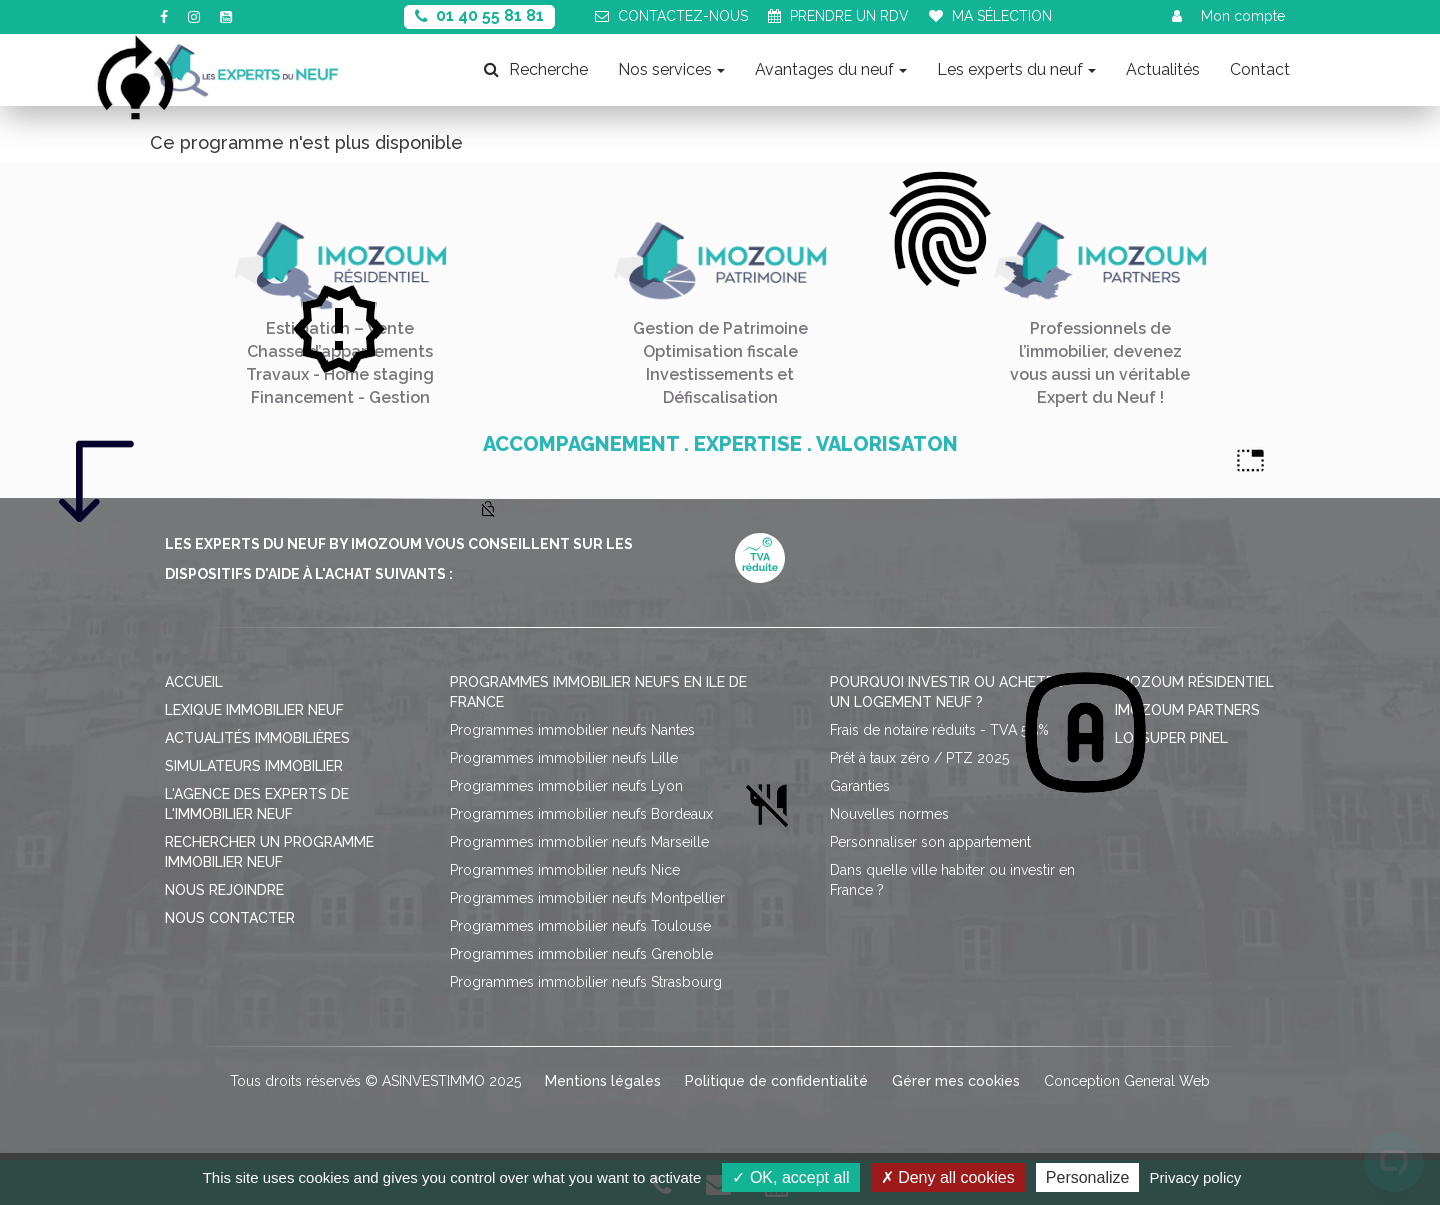  I want to click on indicates model training in progress, so click(135, 81).